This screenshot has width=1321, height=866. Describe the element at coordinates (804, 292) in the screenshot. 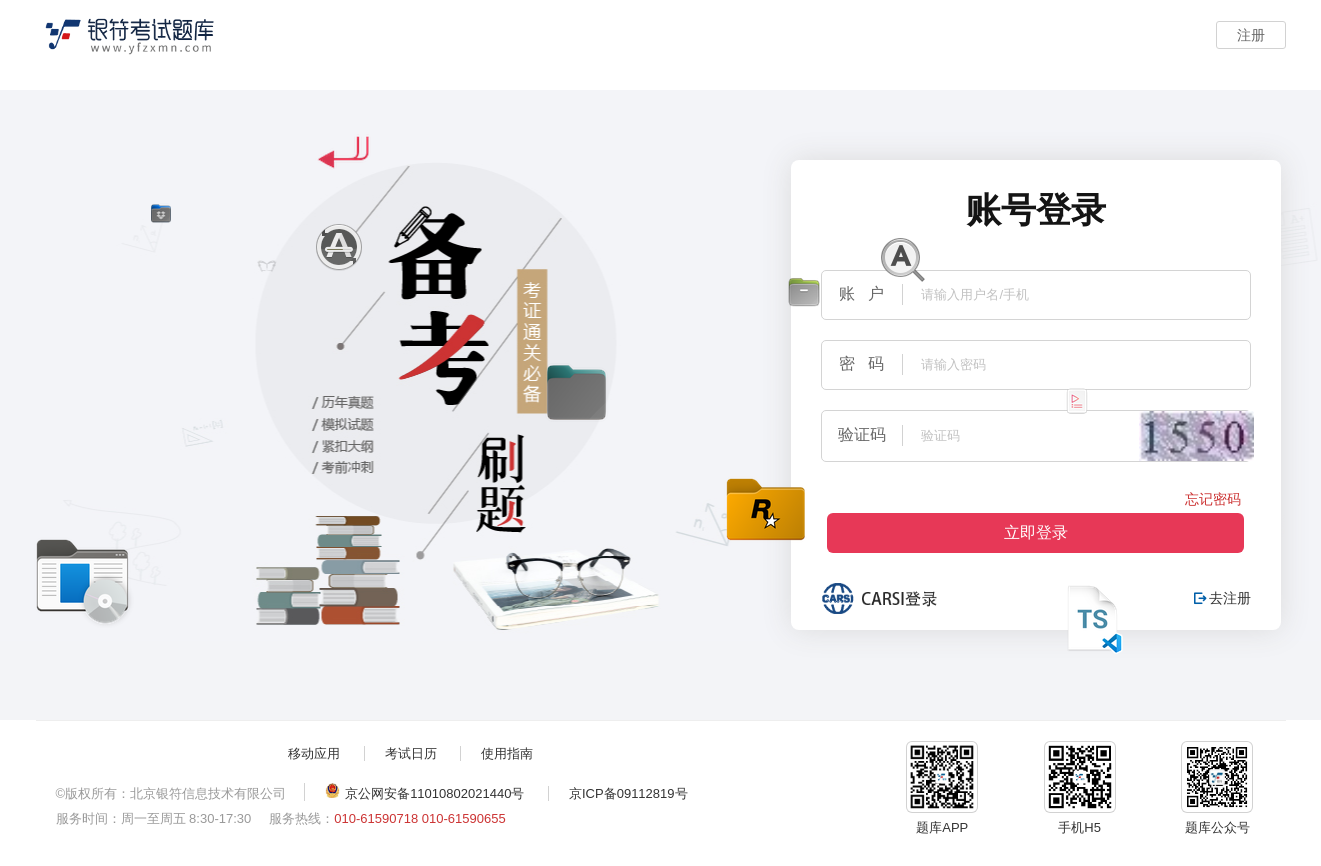

I see `open the file manager application` at that location.